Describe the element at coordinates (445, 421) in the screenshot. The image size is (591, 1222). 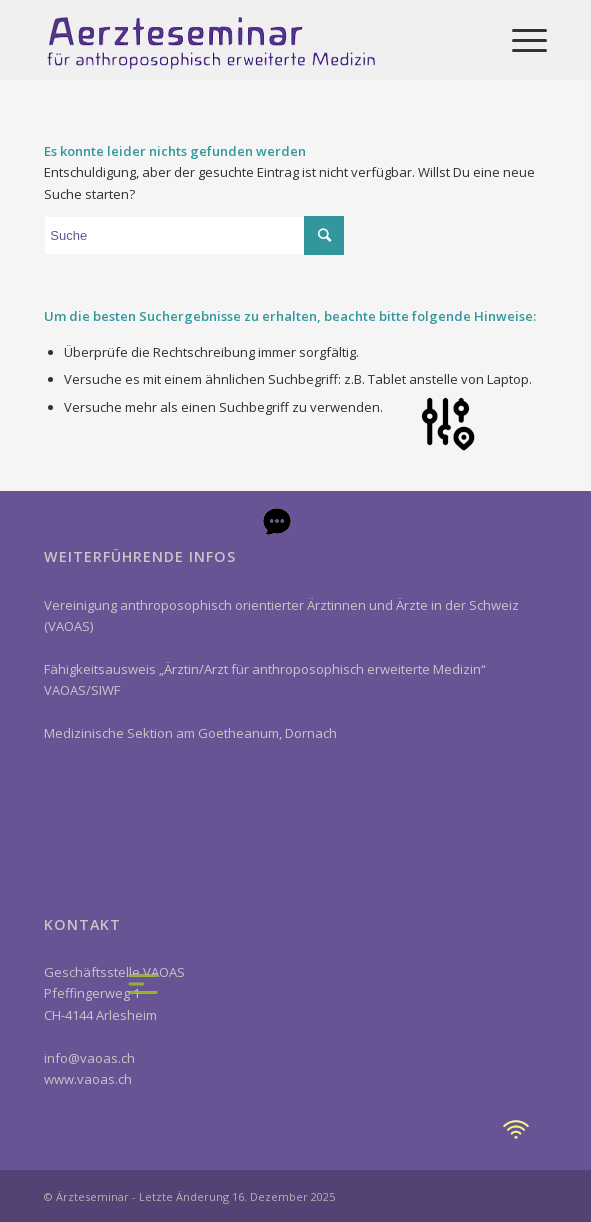
I see `pin or save current filter settings` at that location.